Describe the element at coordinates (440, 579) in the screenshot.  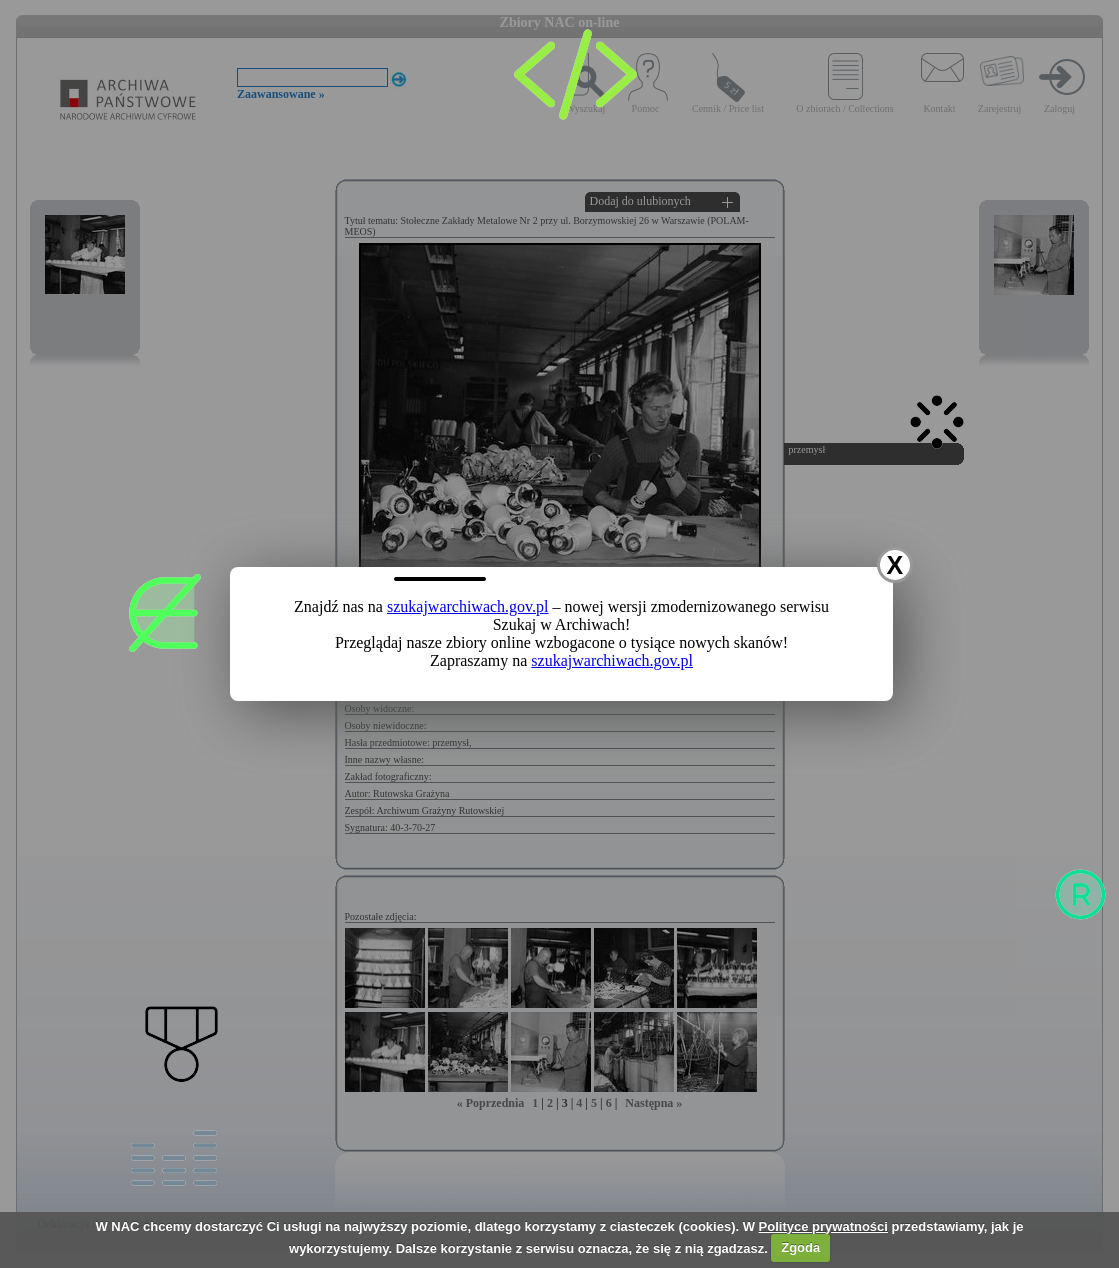
I see `decrease quantity or value` at that location.